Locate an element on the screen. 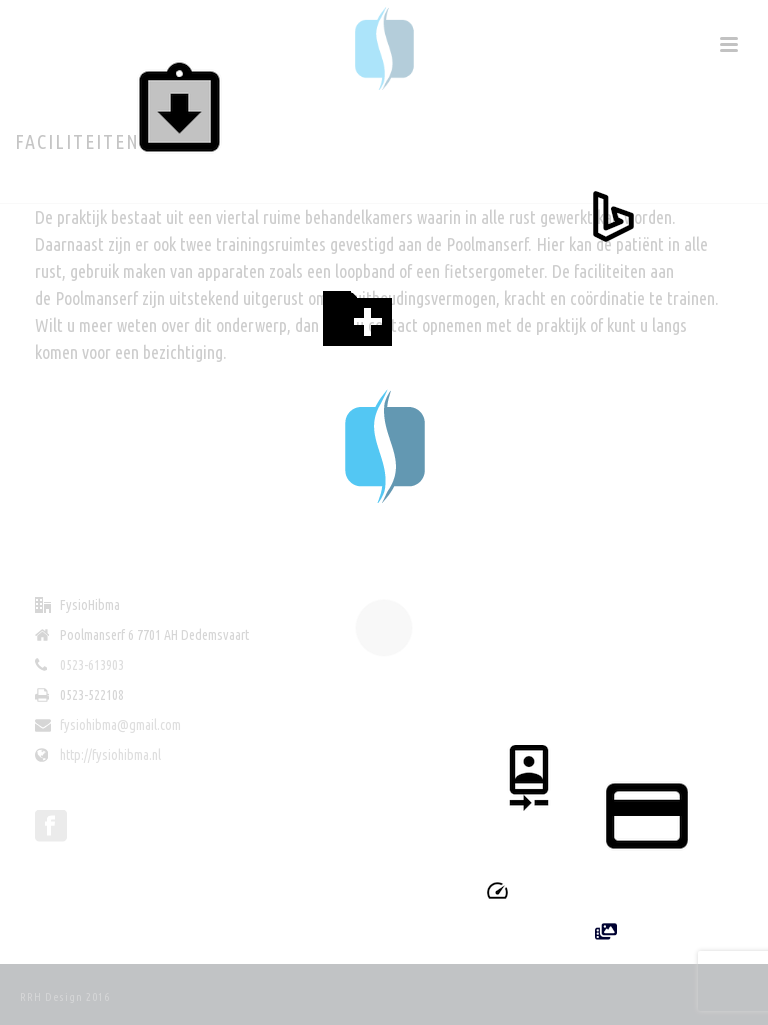 Image resolution: width=768 pixels, height=1025 pixels. adjust playback speed is located at coordinates (497, 890).